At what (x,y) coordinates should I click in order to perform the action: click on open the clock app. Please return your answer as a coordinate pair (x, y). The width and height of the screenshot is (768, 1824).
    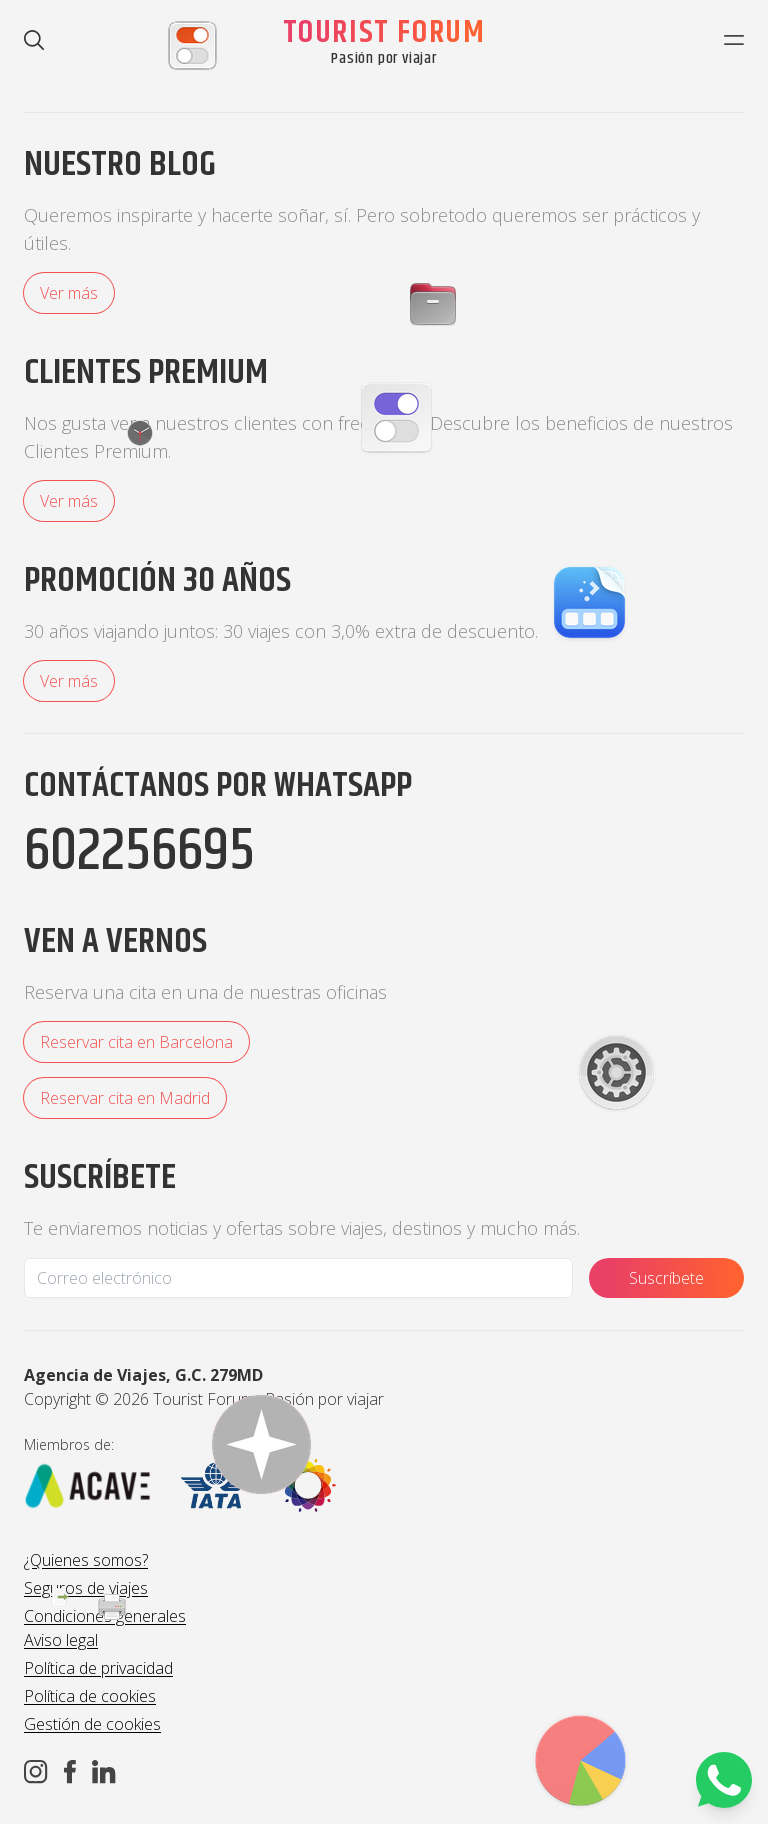
    Looking at the image, I should click on (140, 433).